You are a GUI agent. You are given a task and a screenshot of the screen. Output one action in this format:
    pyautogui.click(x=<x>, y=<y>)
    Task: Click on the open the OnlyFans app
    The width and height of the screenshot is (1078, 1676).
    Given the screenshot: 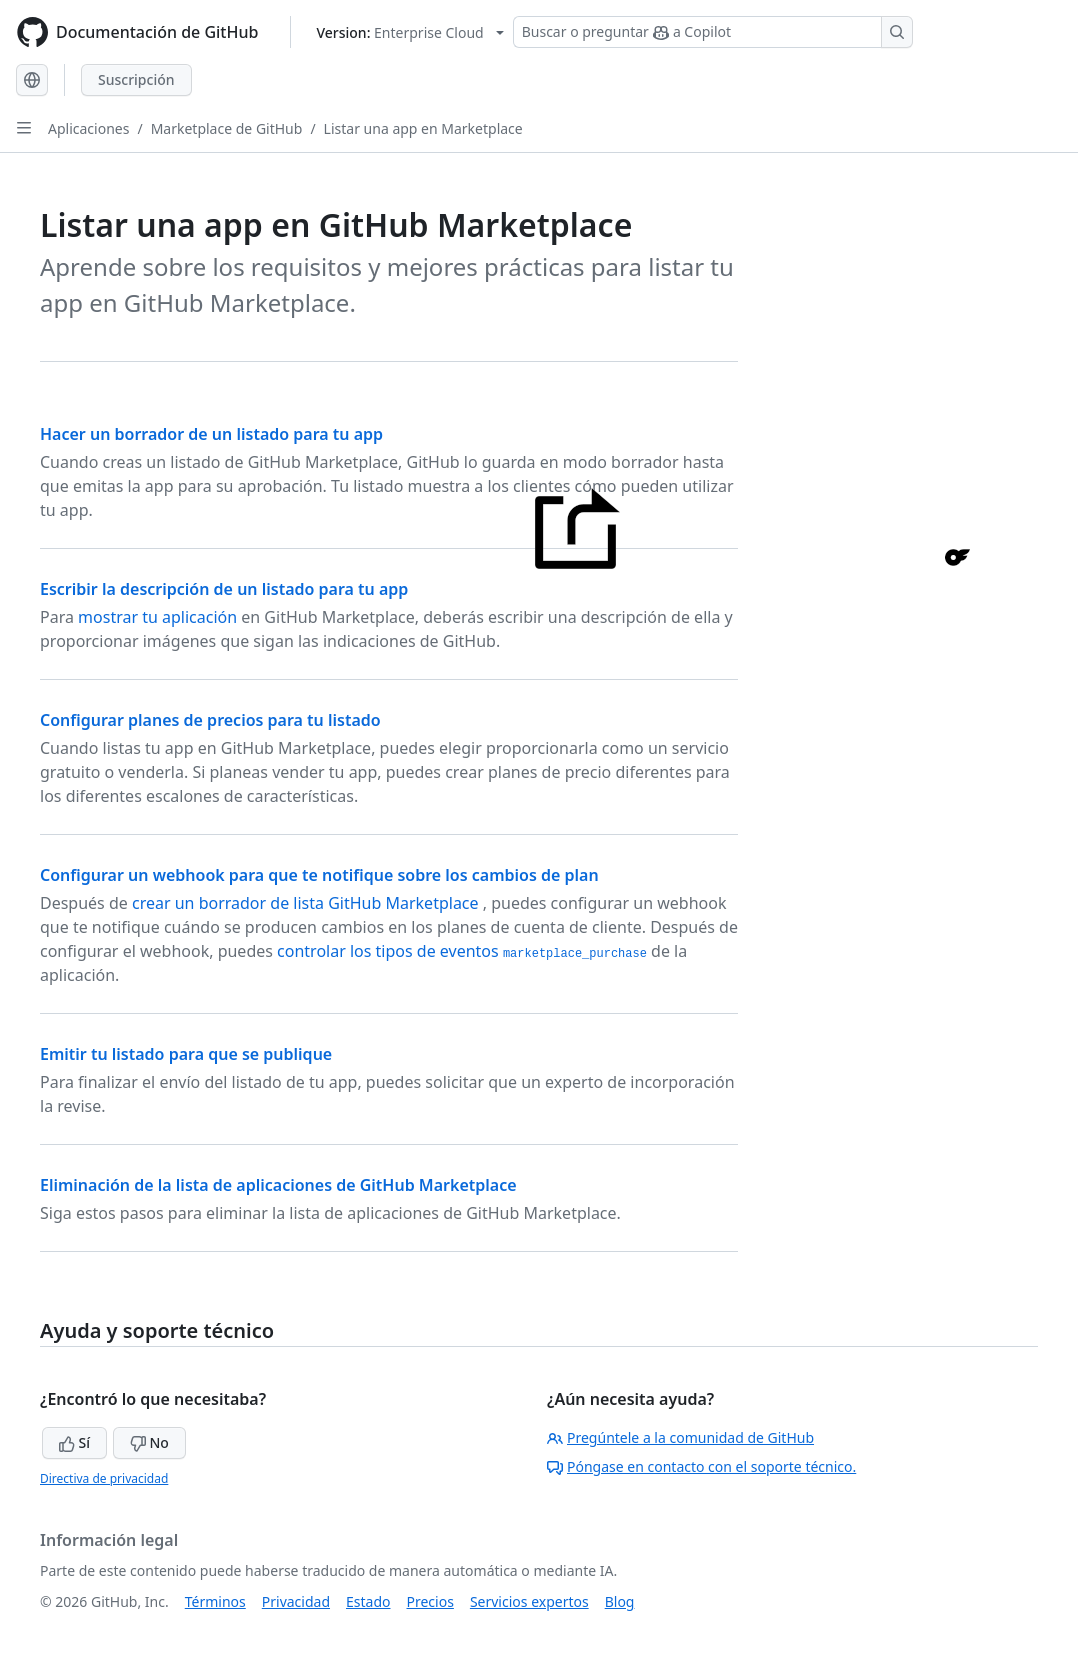 What is the action you would take?
    pyautogui.click(x=957, y=557)
    